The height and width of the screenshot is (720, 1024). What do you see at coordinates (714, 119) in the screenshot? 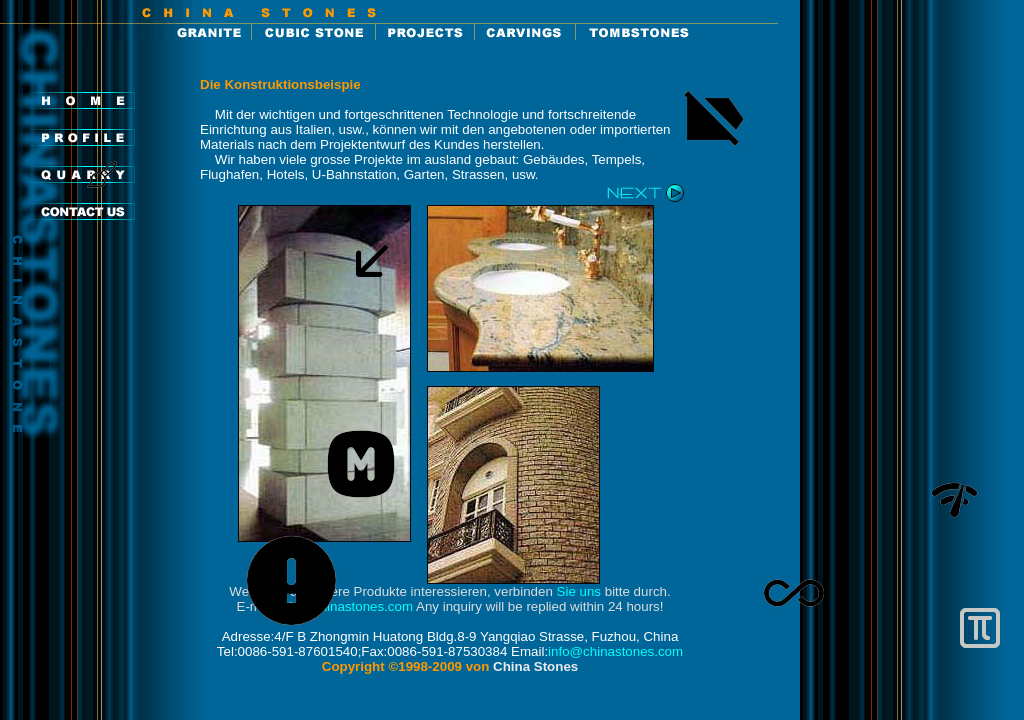
I see `remove a label or tag` at bounding box center [714, 119].